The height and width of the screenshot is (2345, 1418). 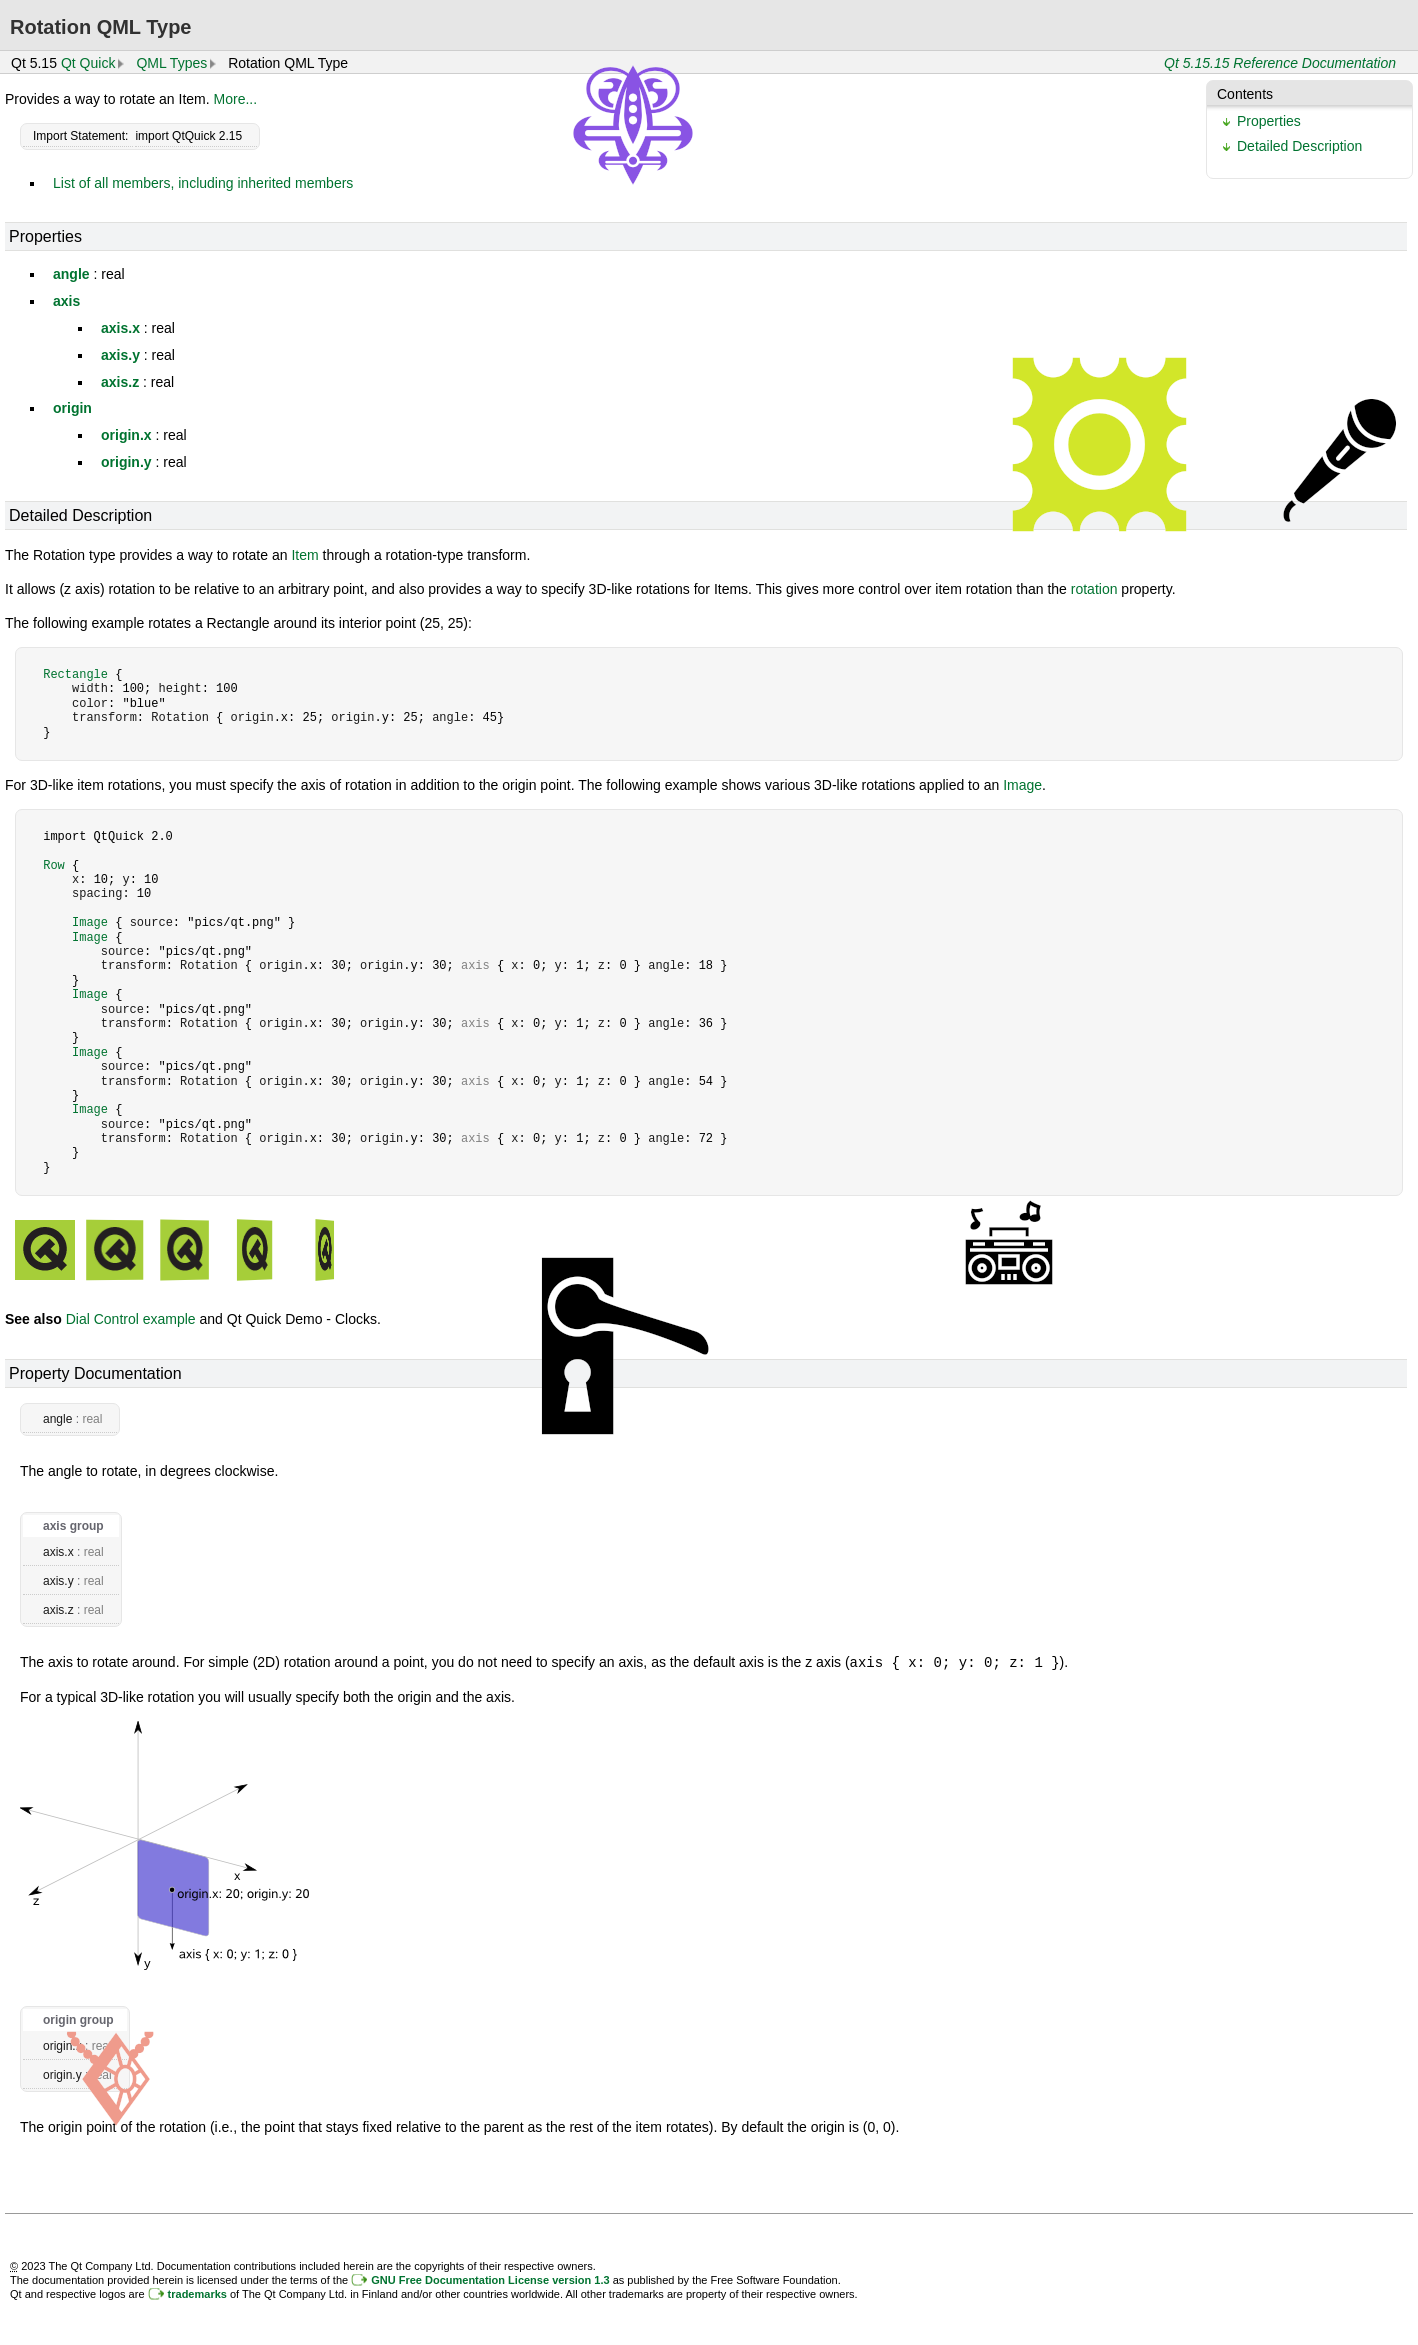 I want to click on tap to start voice recording, so click(x=1335, y=460).